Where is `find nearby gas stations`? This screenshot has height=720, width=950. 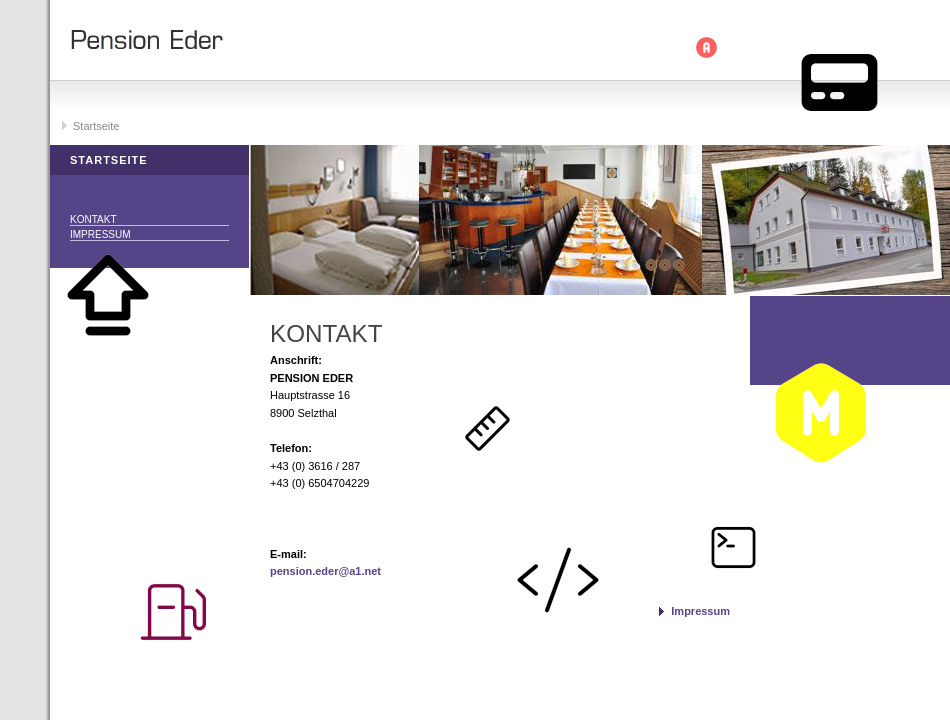
find nearby gas stations is located at coordinates (171, 612).